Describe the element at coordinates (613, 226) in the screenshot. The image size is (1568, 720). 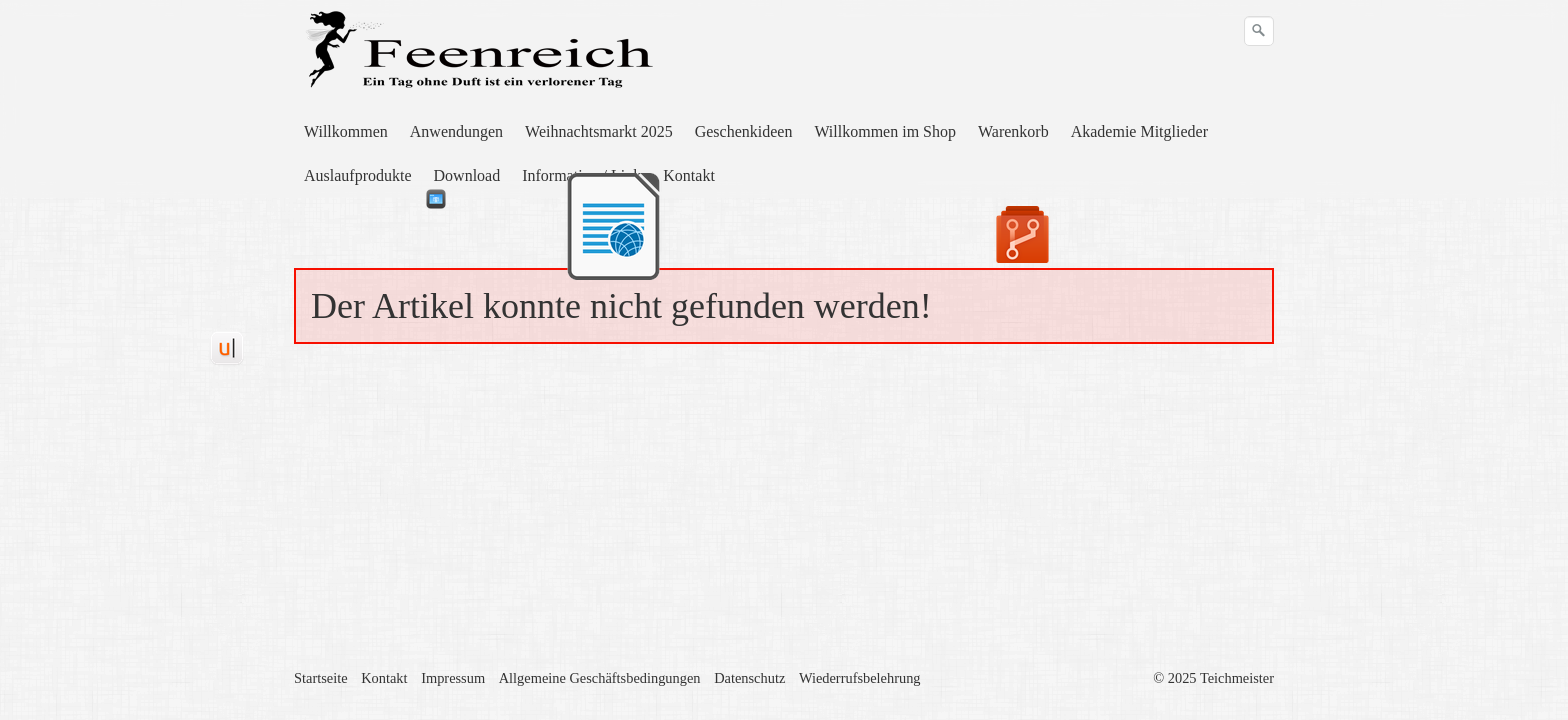
I see `a libreoffice web document file` at that location.